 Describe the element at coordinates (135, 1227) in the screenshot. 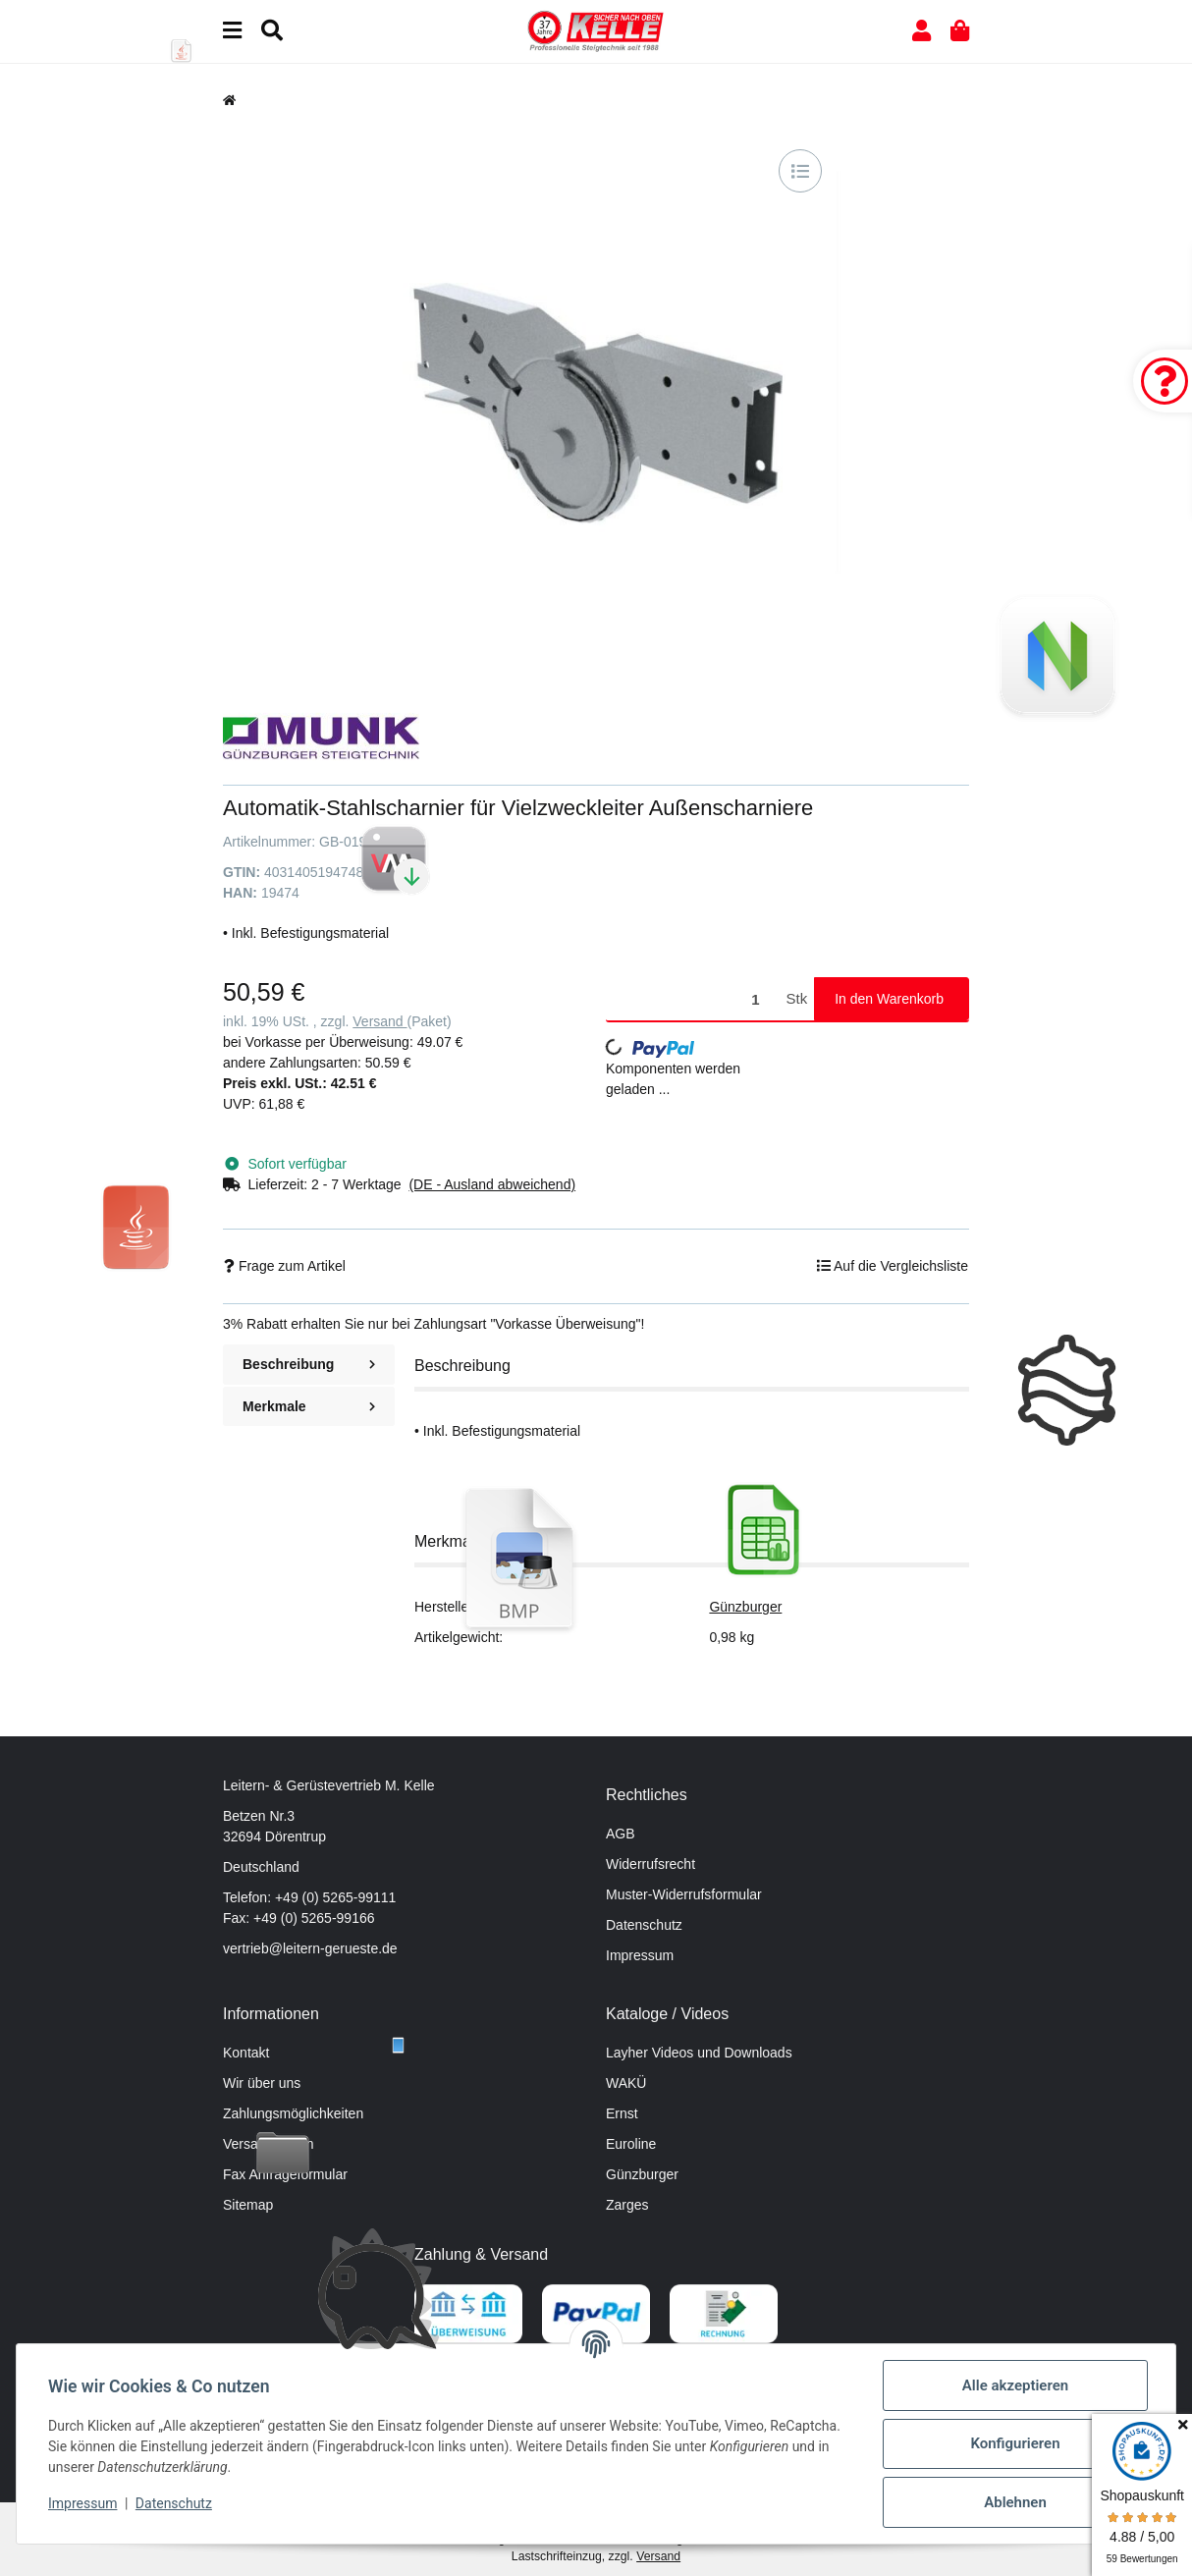

I see `a java source code file` at that location.